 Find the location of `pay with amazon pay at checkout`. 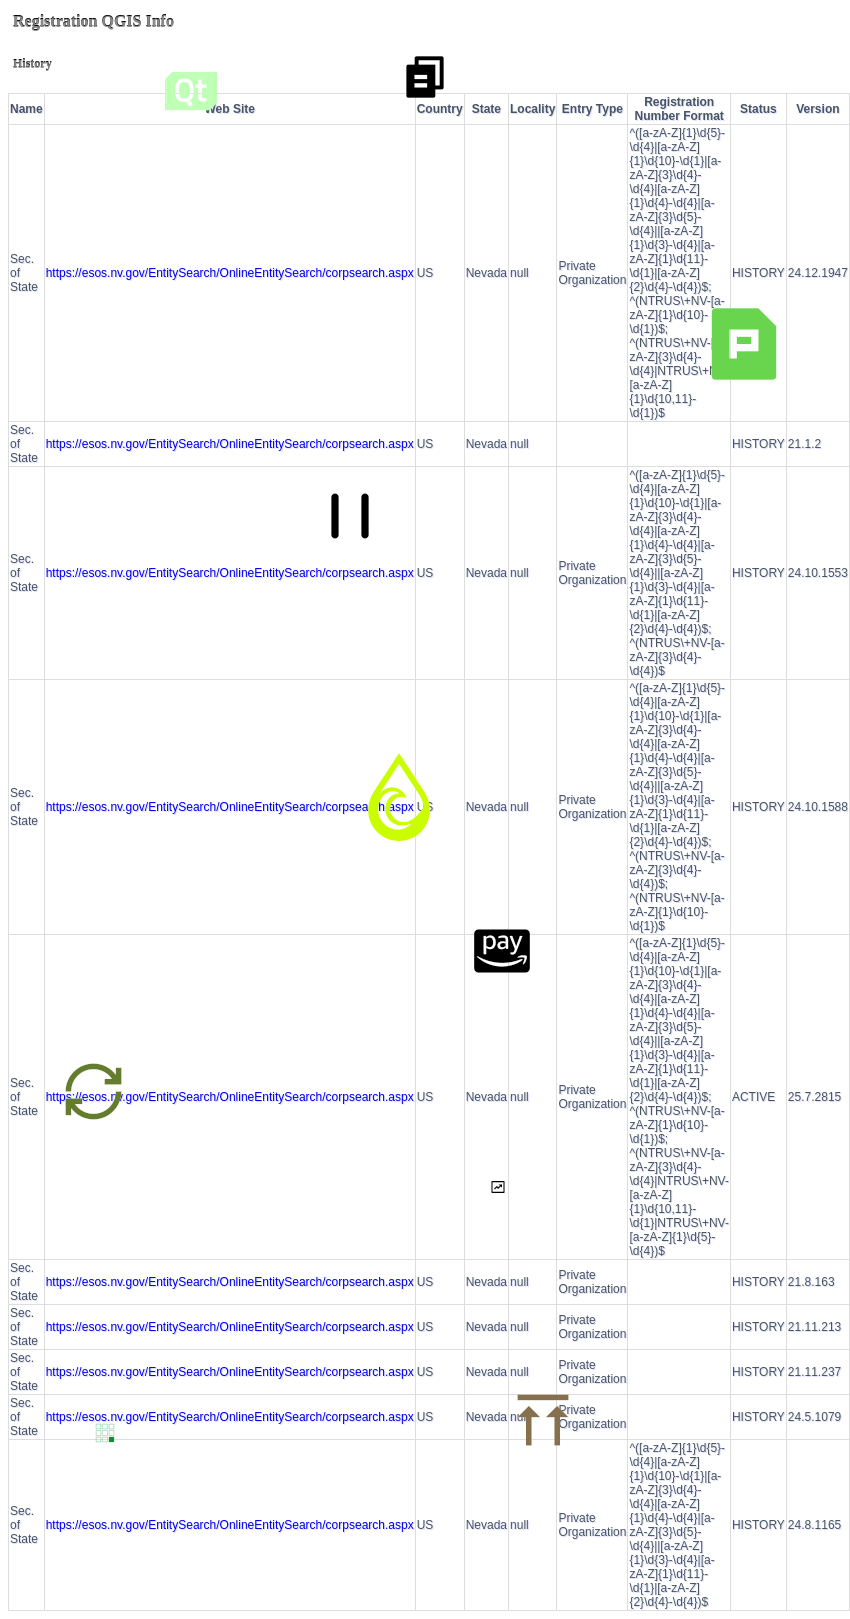

pay with amazon pay at checkout is located at coordinates (502, 951).